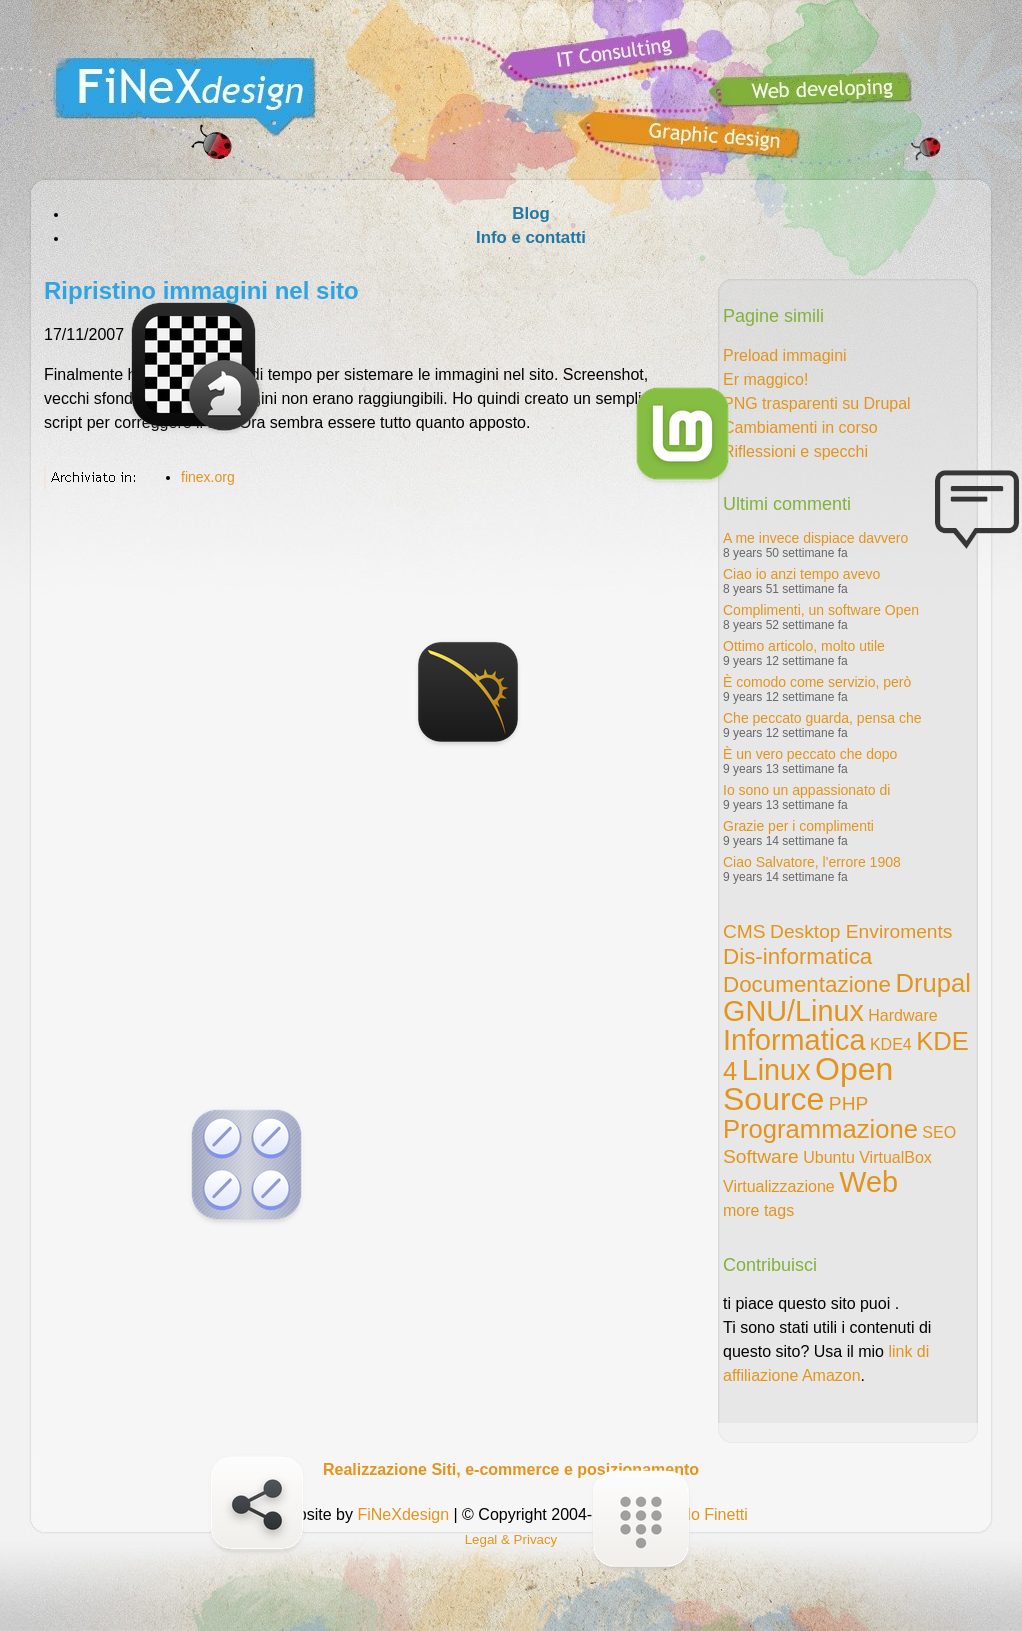  I want to click on open the chess app, so click(193, 364).